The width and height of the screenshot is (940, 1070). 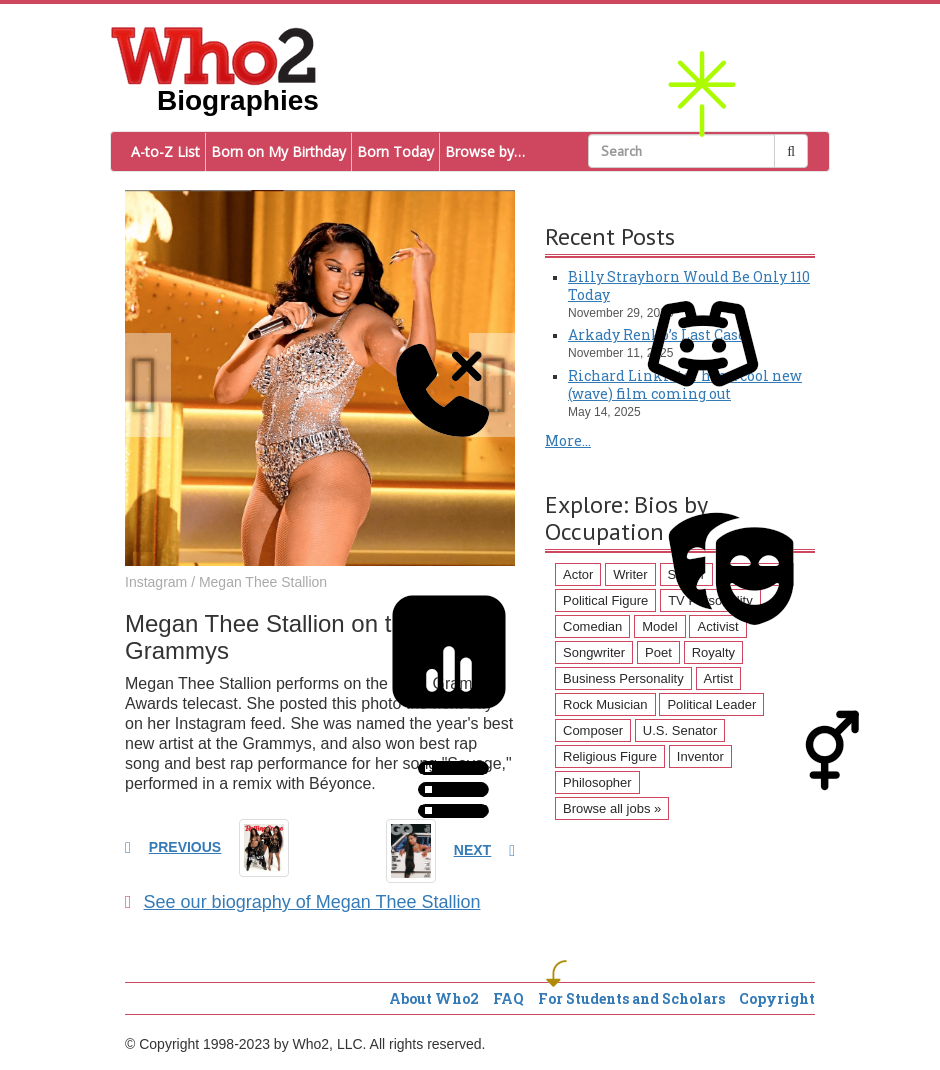 What do you see at coordinates (733, 569) in the screenshot?
I see `access theater or entertainment options` at bounding box center [733, 569].